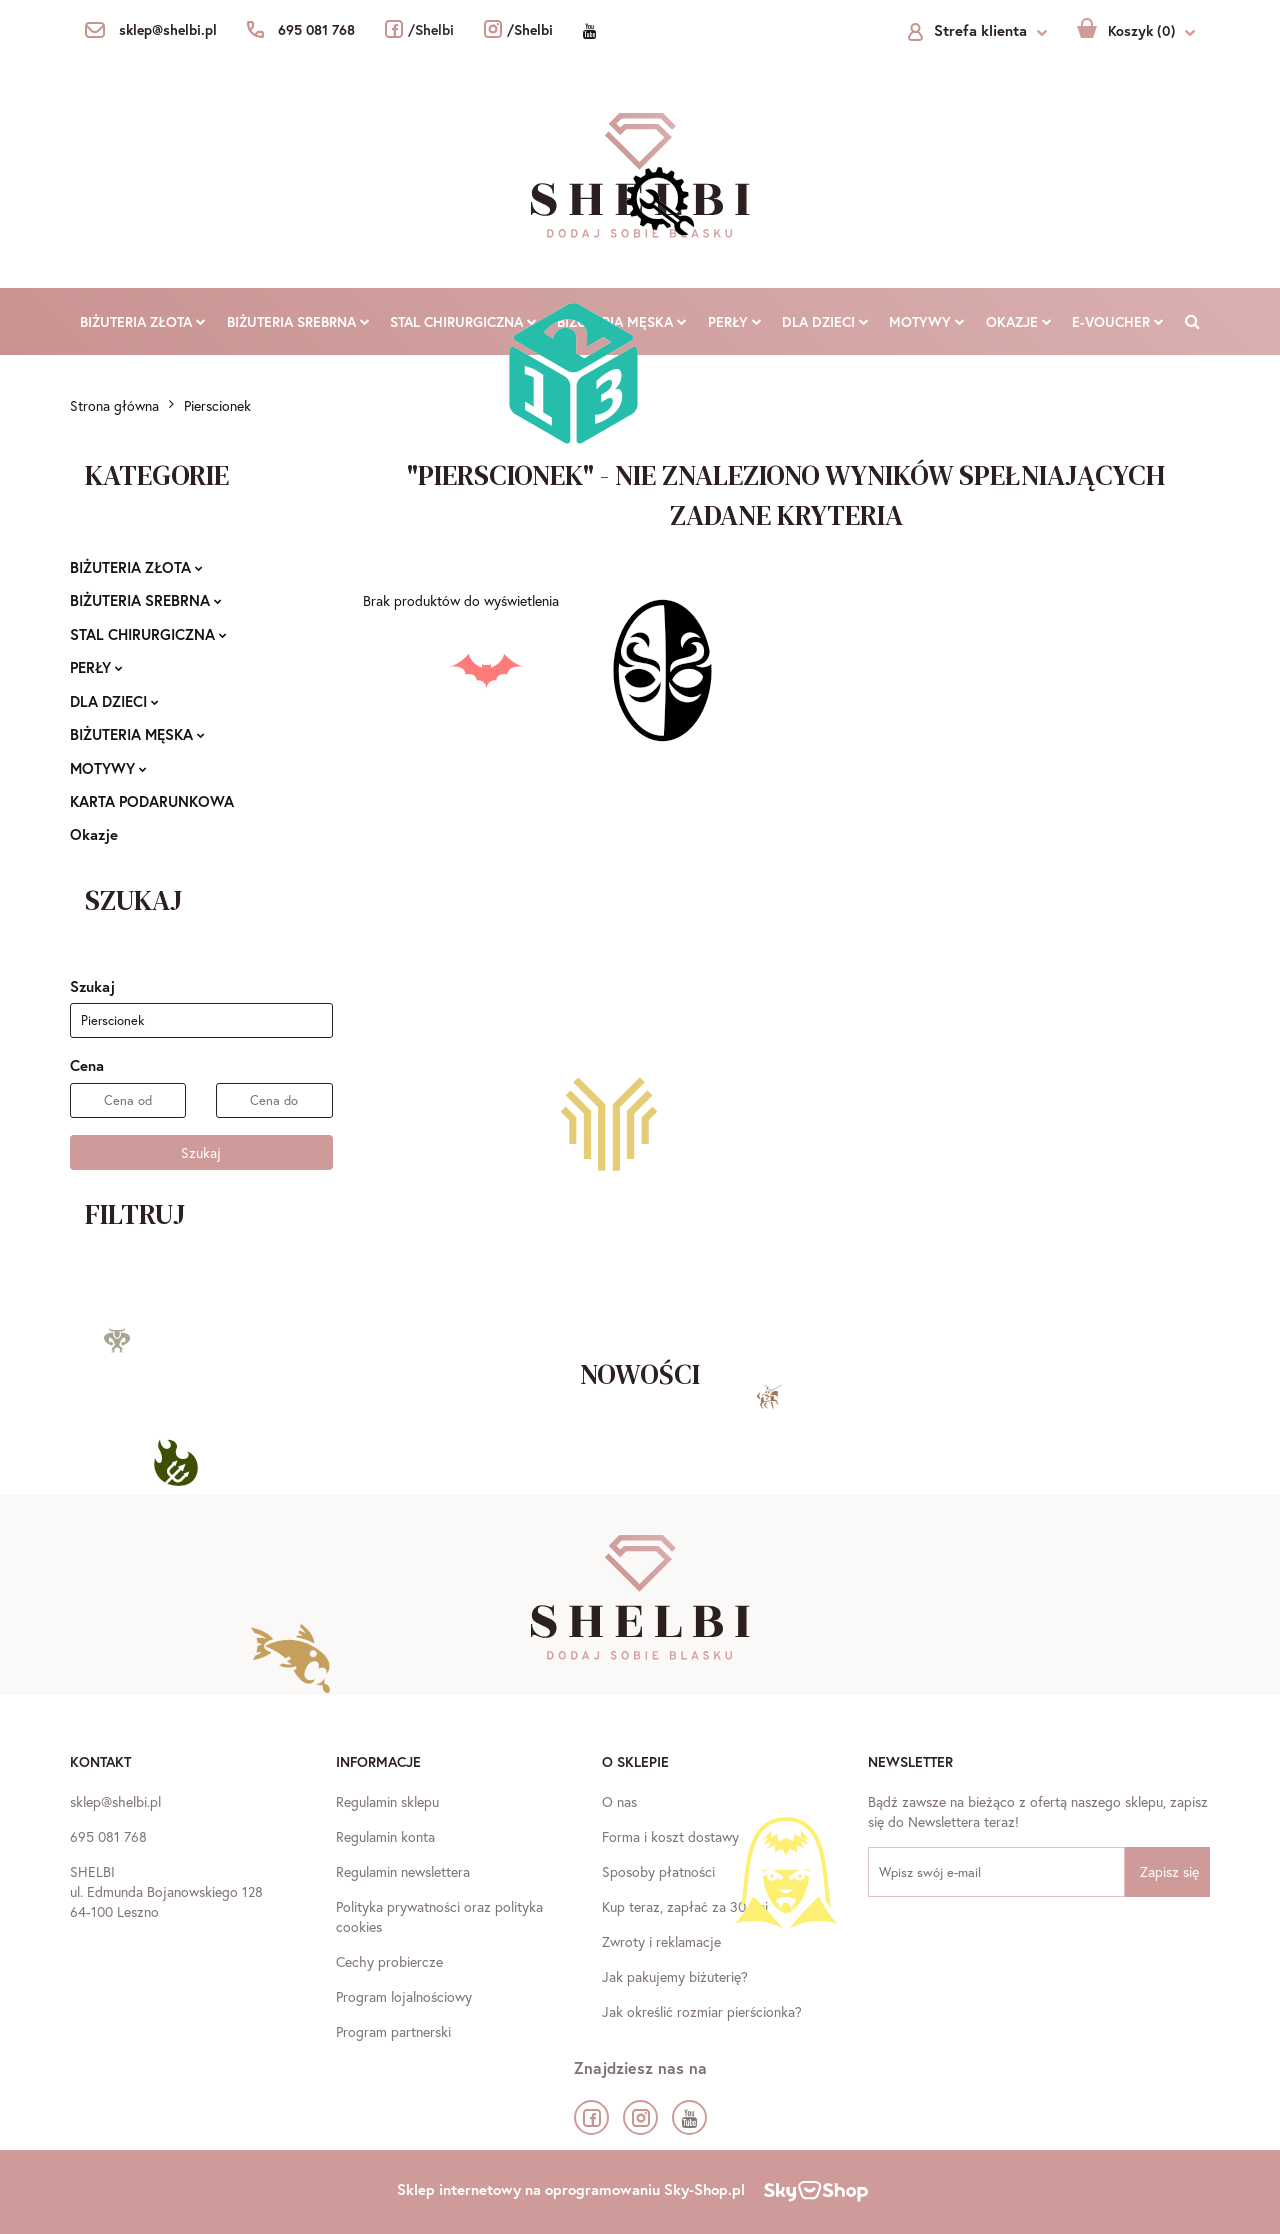 Image resolution: width=1280 pixels, height=2234 pixels. Describe the element at coordinates (769, 1396) in the screenshot. I see `select knight or cavalry unit in a strategy game` at that location.